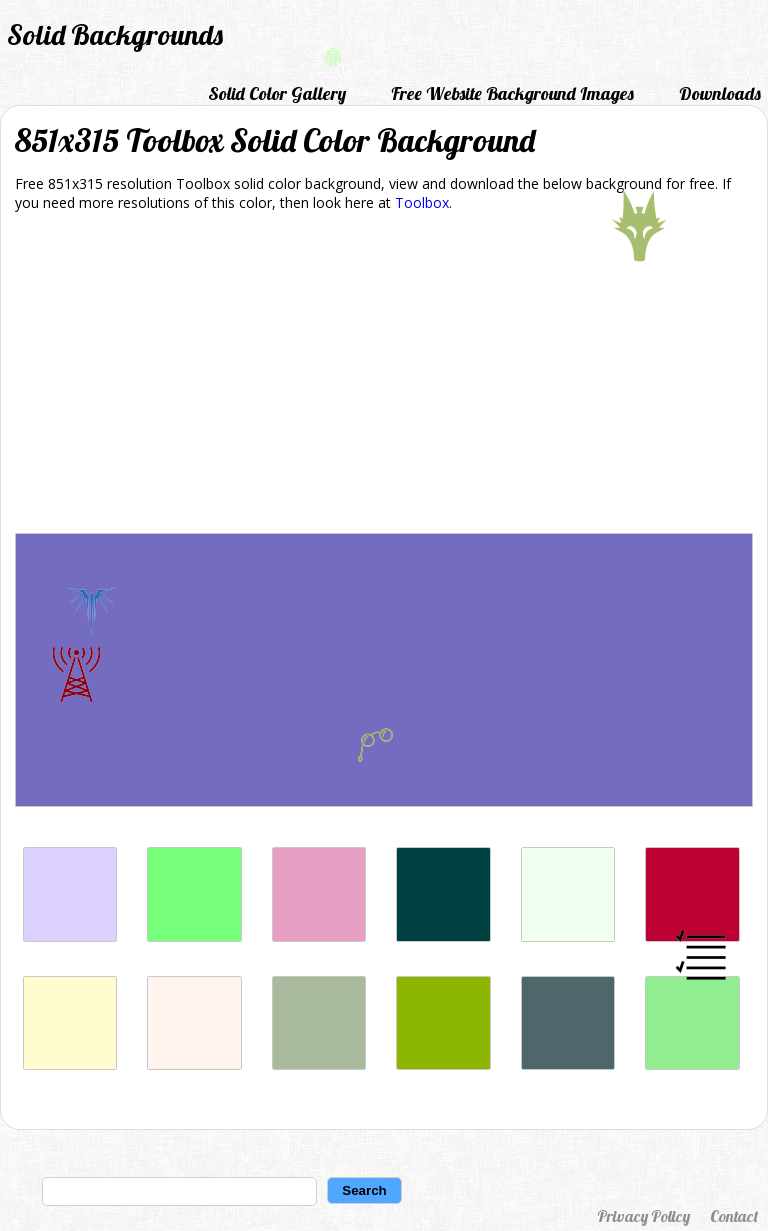 Image resolution: width=768 pixels, height=1231 pixels. I want to click on fox character or animal companion icon, so click(640, 225).